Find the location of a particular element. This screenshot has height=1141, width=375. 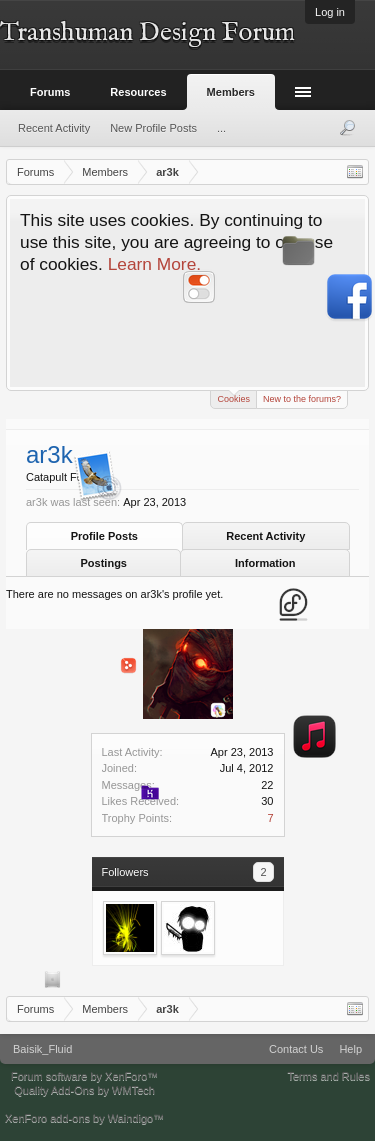

open desktop preferences or settings is located at coordinates (199, 287).